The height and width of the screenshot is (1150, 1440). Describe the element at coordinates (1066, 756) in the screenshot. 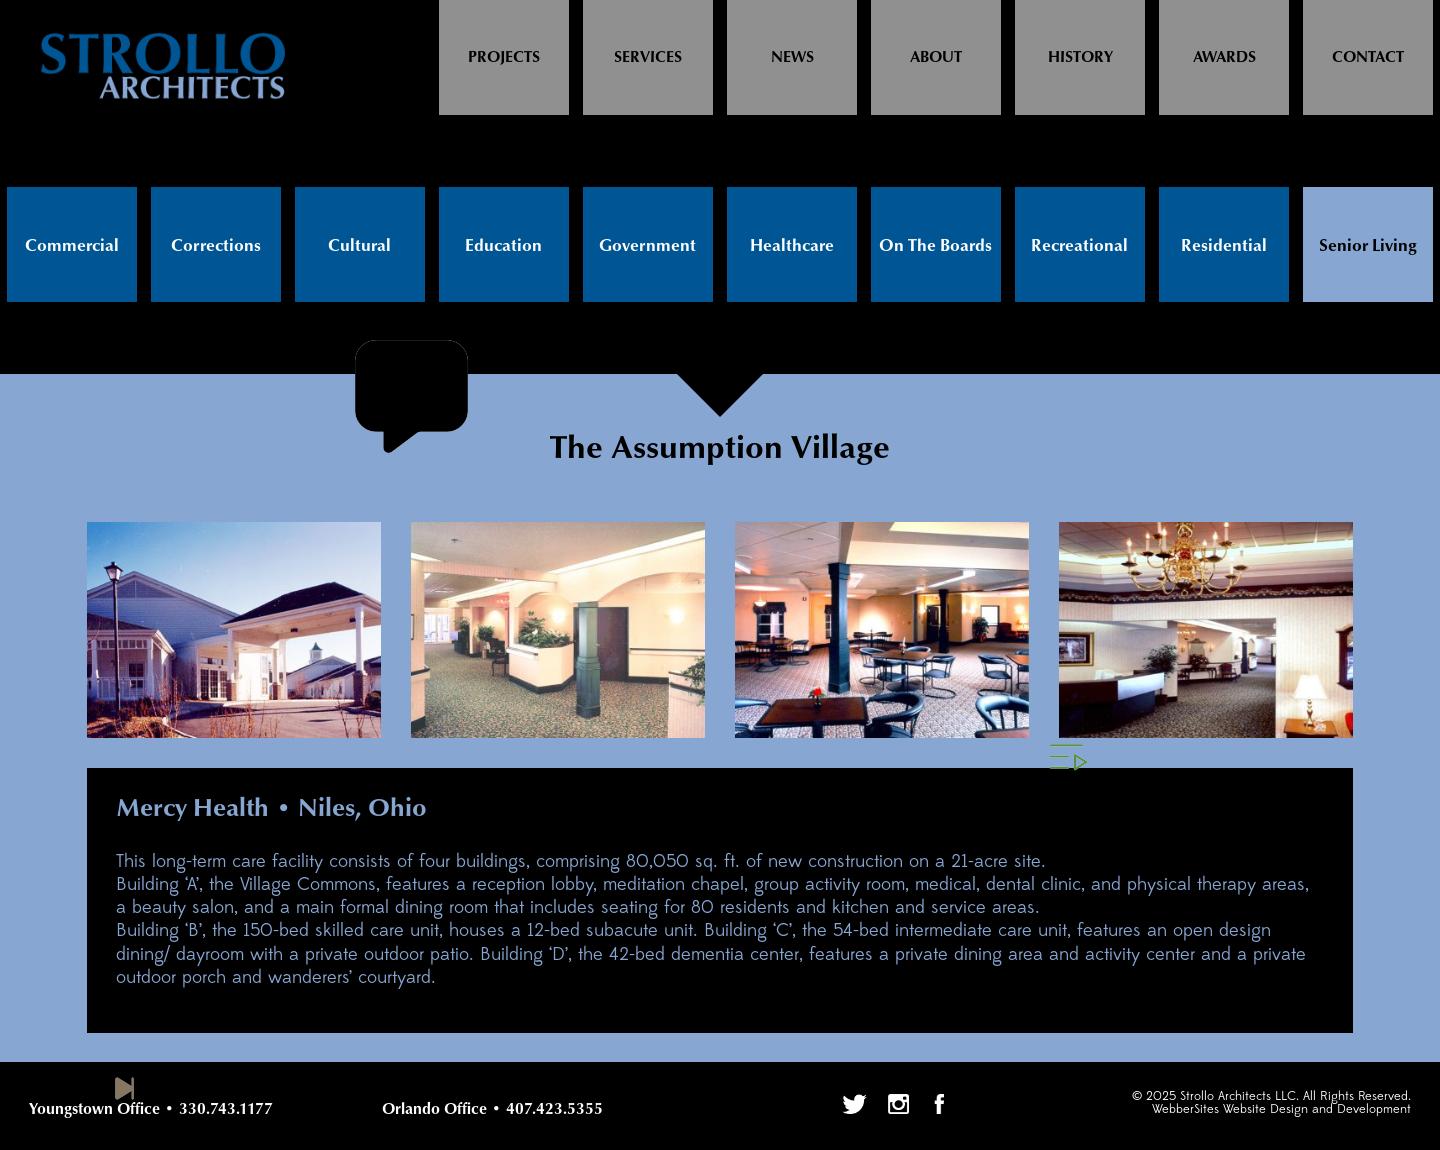

I see `view media queue or playlist` at that location.